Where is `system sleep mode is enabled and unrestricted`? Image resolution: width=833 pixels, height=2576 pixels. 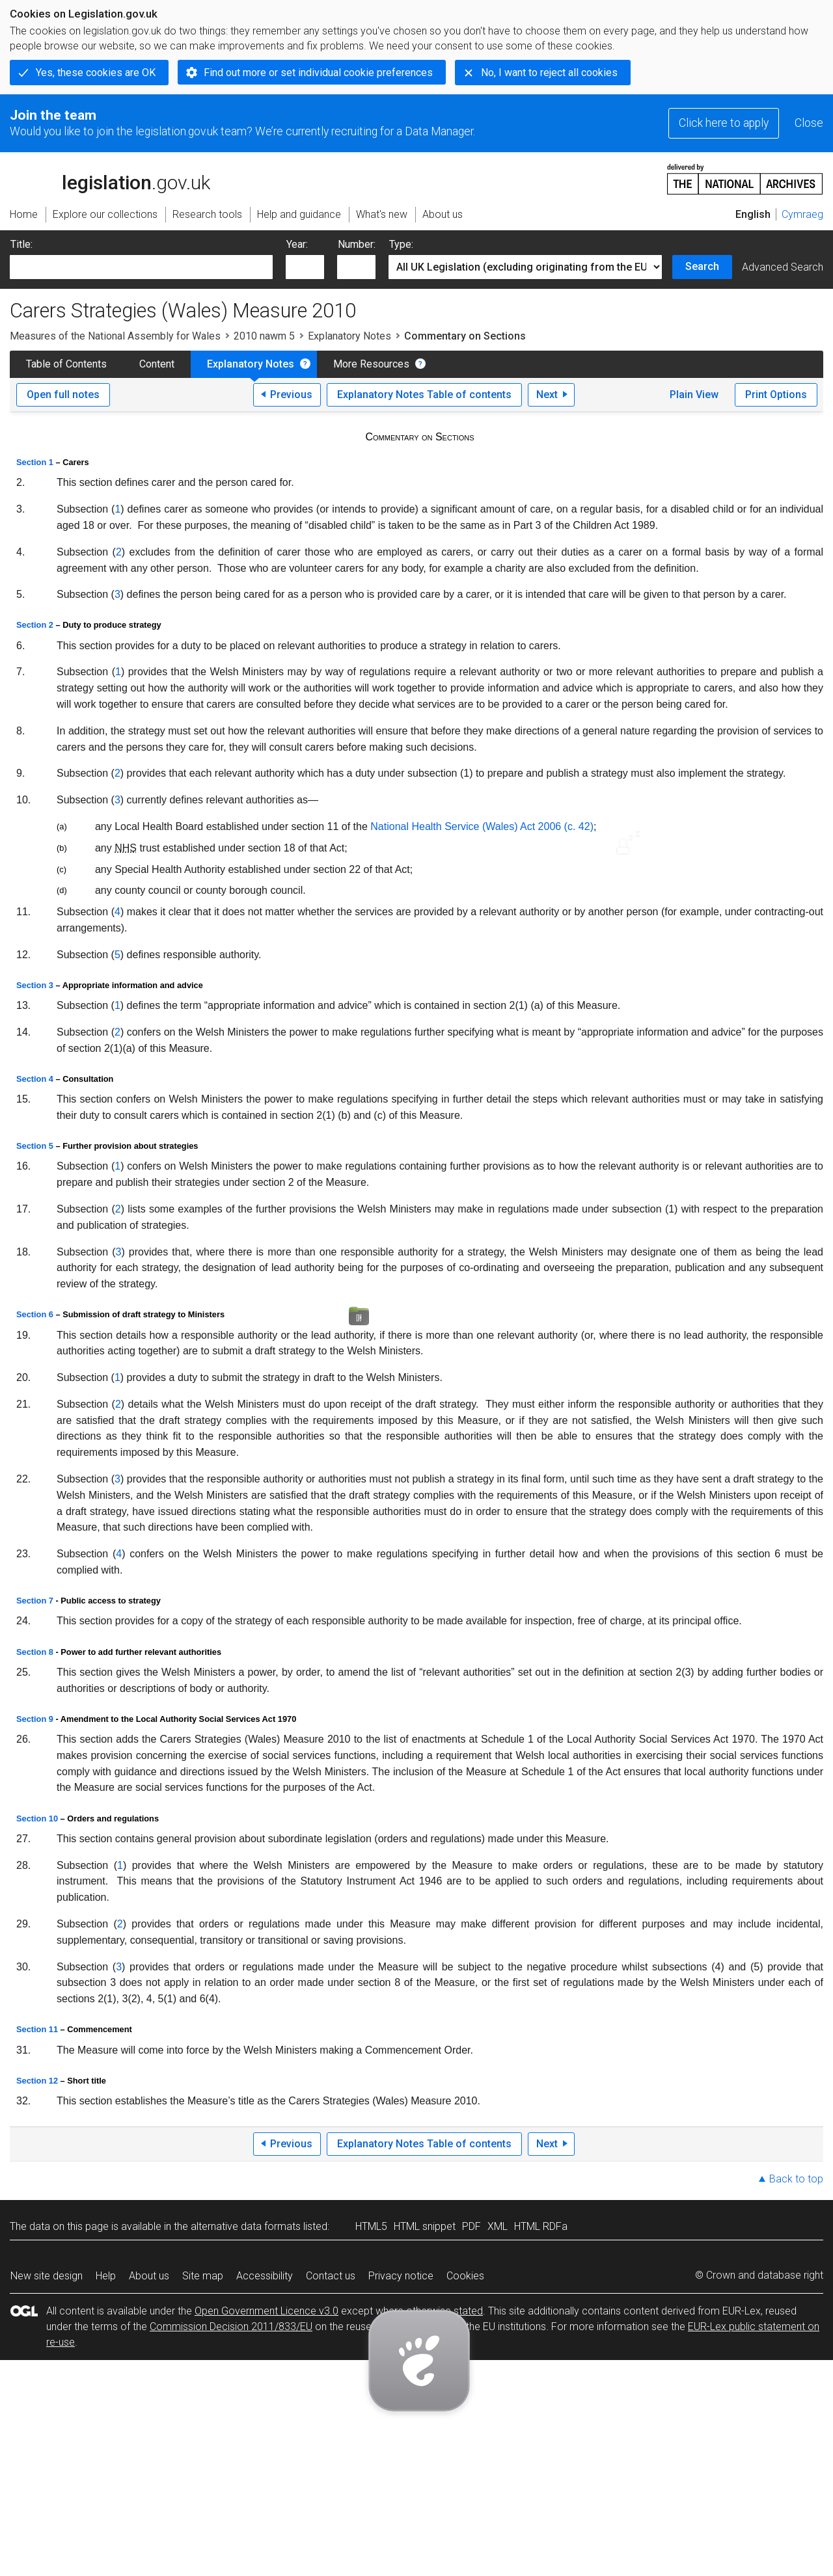
system sleep mode is enabled and unrestricted is located at coordinates (628, 843).